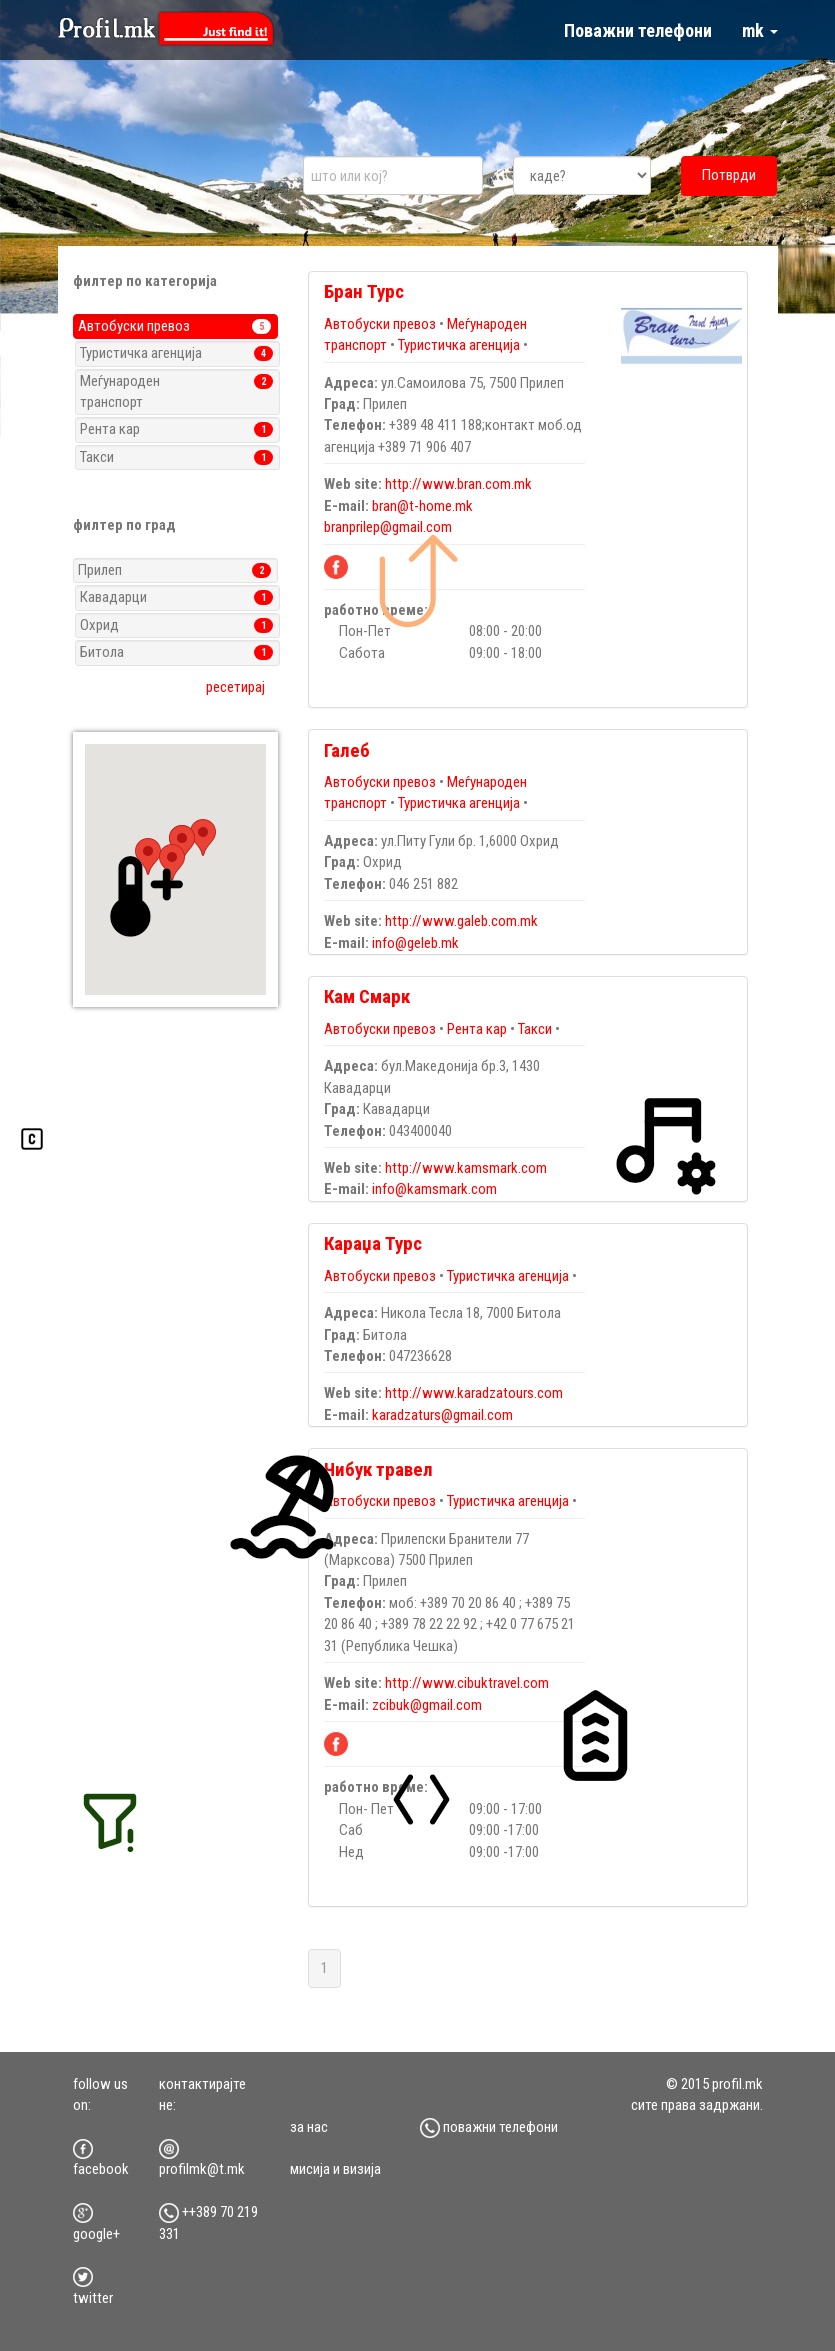 Image resolution: width=835 pixels, height=2351 pixels. What do you see at coordinates (138, 896) in the screenshot?
I see `increase temperature setting` at bounding box center [138, 896].